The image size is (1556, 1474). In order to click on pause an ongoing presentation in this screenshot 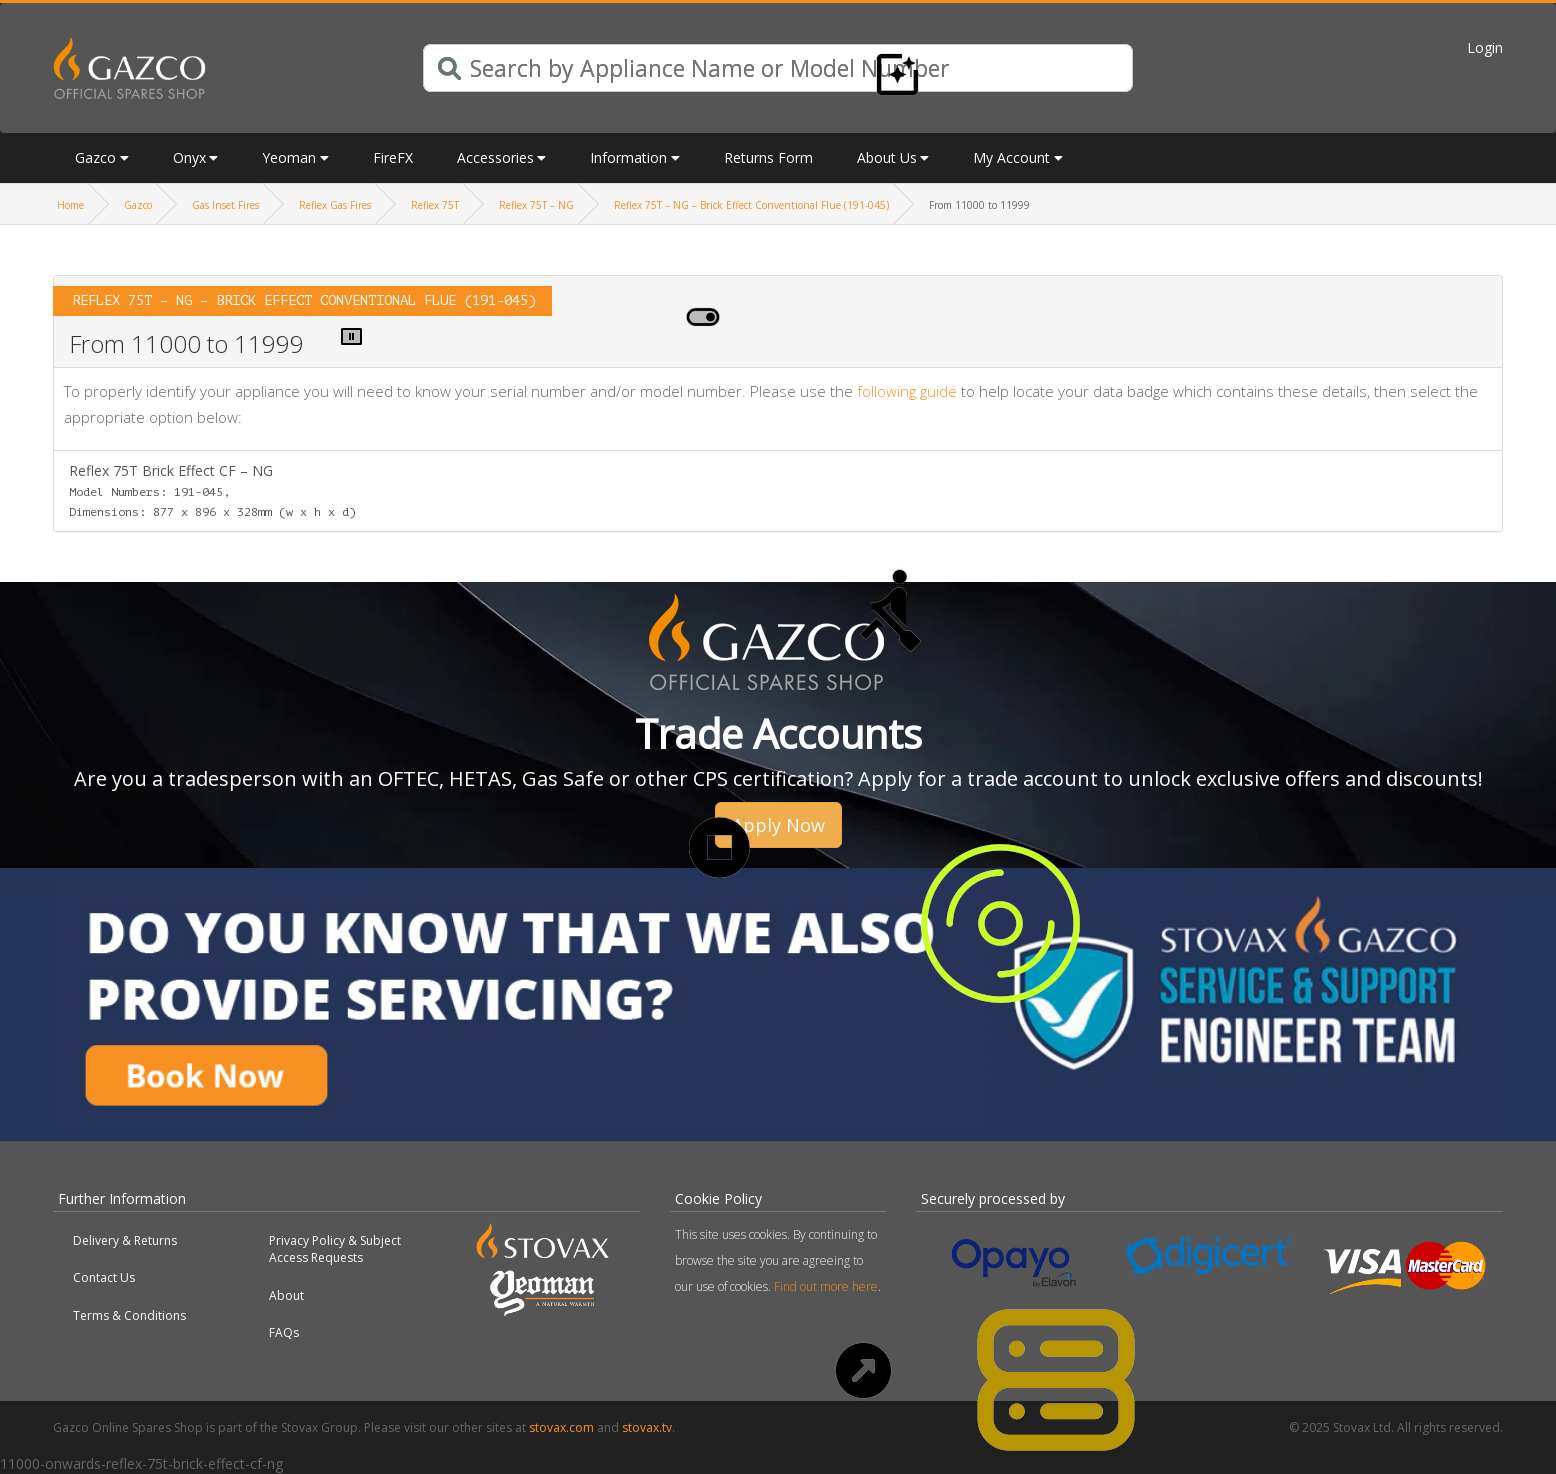, I will do `click(351, 336)`.